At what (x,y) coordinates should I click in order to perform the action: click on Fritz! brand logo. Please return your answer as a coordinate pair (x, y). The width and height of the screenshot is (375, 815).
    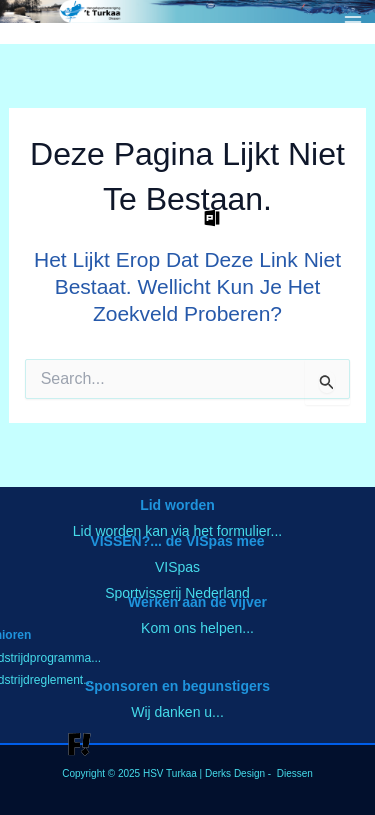
    Looking at the image, I should click on (79, 744).